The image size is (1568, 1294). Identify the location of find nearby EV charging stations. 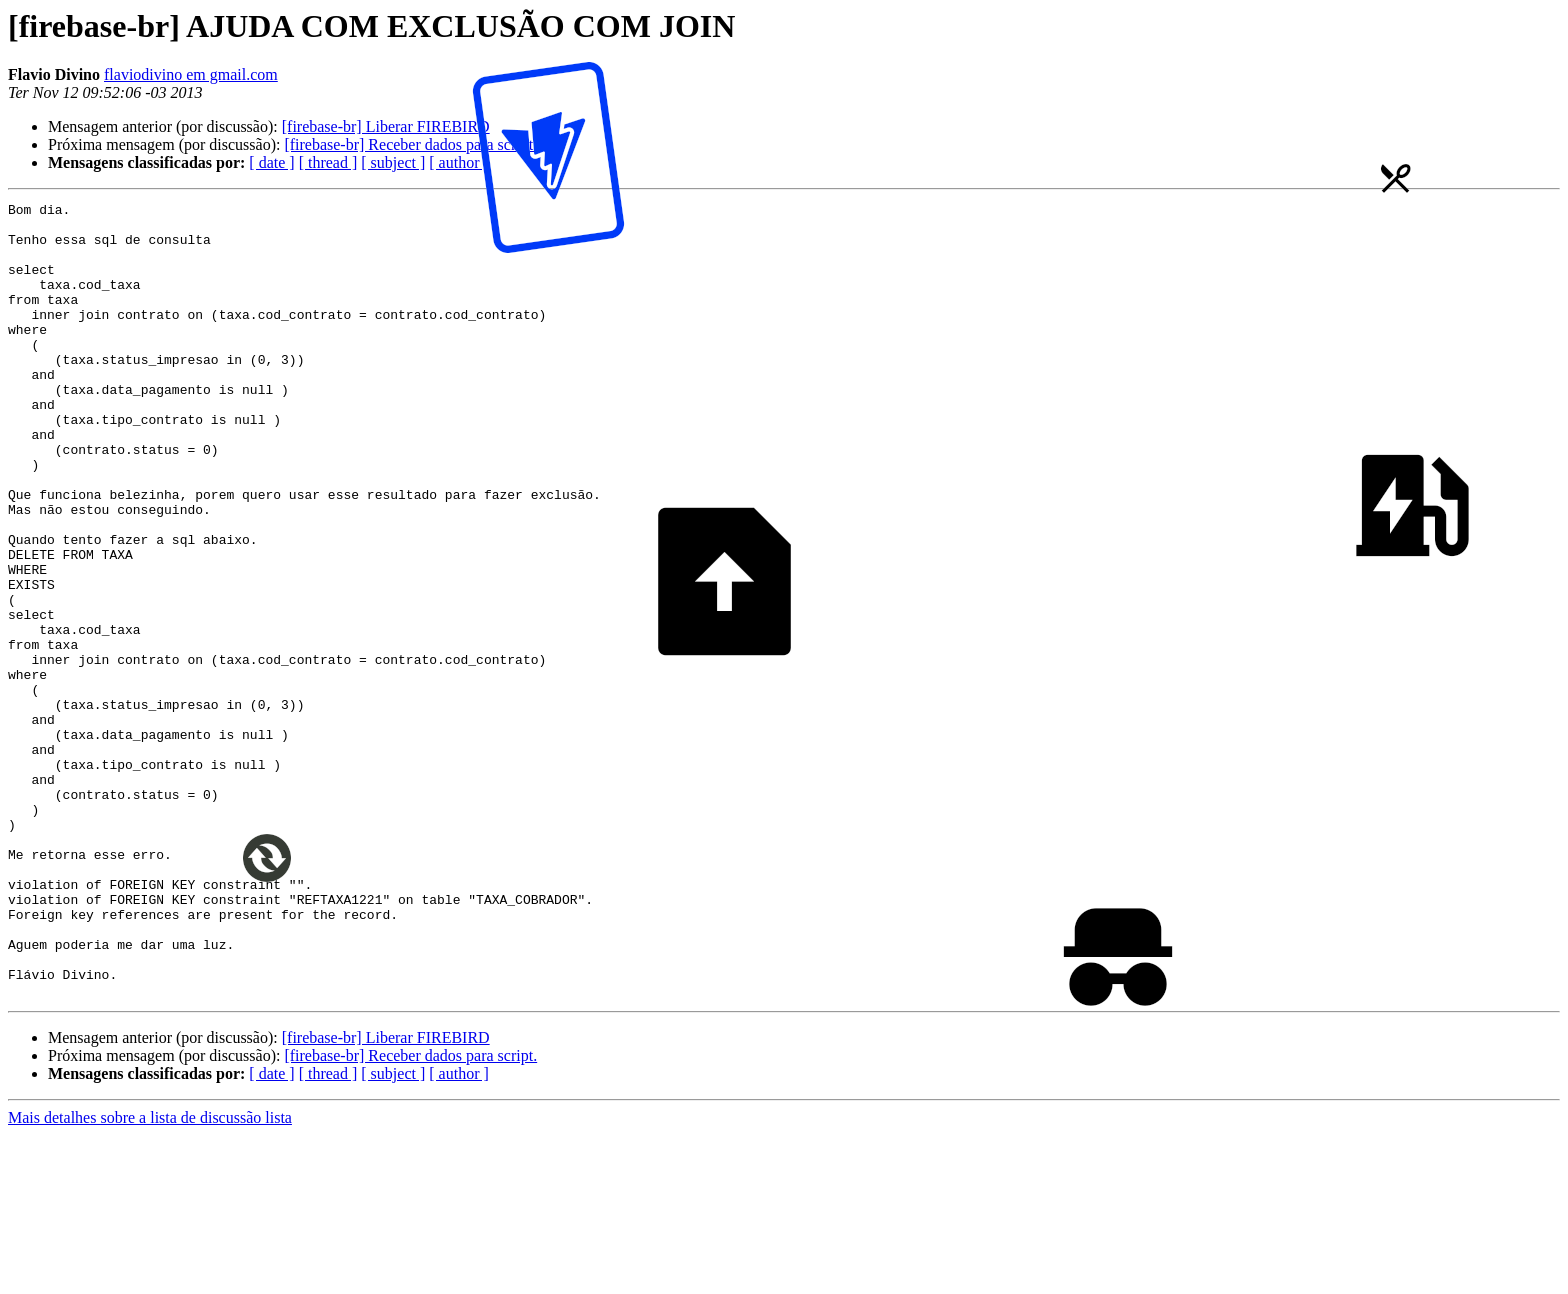
(1412, 505).